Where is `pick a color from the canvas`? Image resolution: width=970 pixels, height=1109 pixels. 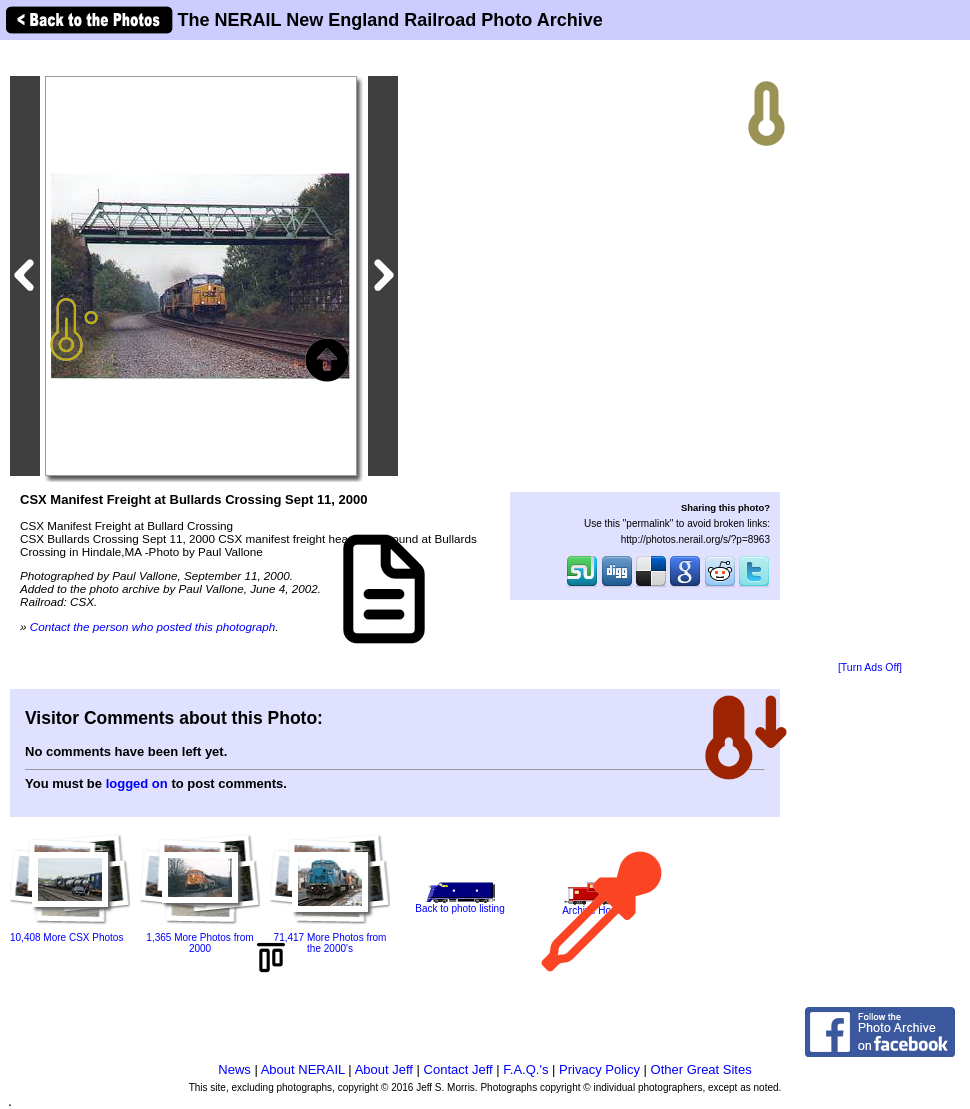 pick a color from the canvas is located at coordinates (601, 911).